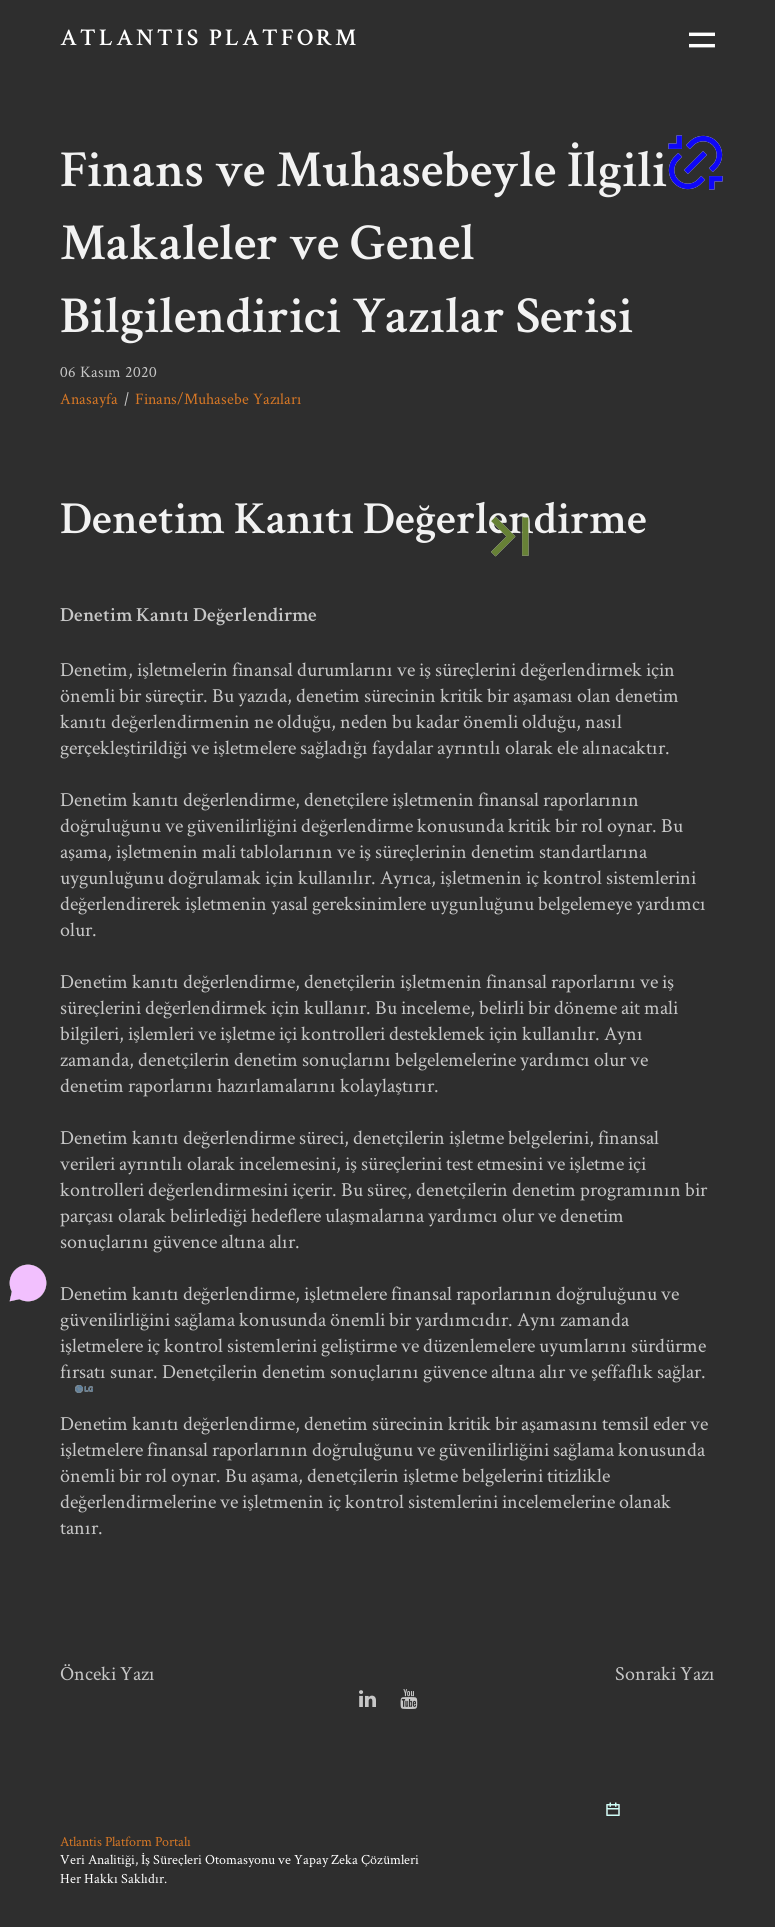 This screenshot has height=1927, width=775. Describe the element at coordinates (613, 1810) in the screenshot. I see `view calendar or schedule` at that location.